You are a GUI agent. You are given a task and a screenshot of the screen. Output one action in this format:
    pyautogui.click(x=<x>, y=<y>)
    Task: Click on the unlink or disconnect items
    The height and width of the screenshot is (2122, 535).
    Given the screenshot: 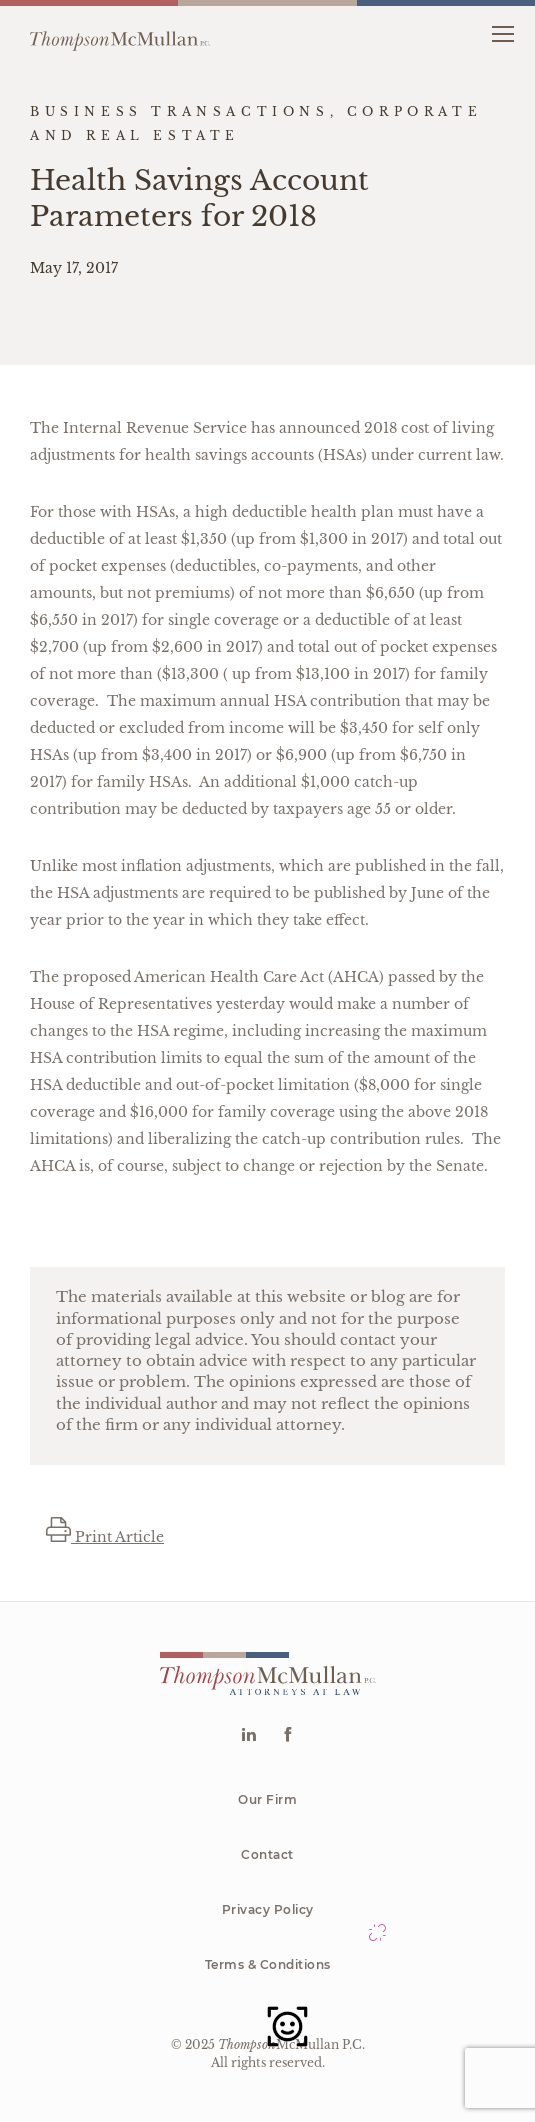 What is the action you would take?
    pyautogui.click(x=377, y=1932)
    